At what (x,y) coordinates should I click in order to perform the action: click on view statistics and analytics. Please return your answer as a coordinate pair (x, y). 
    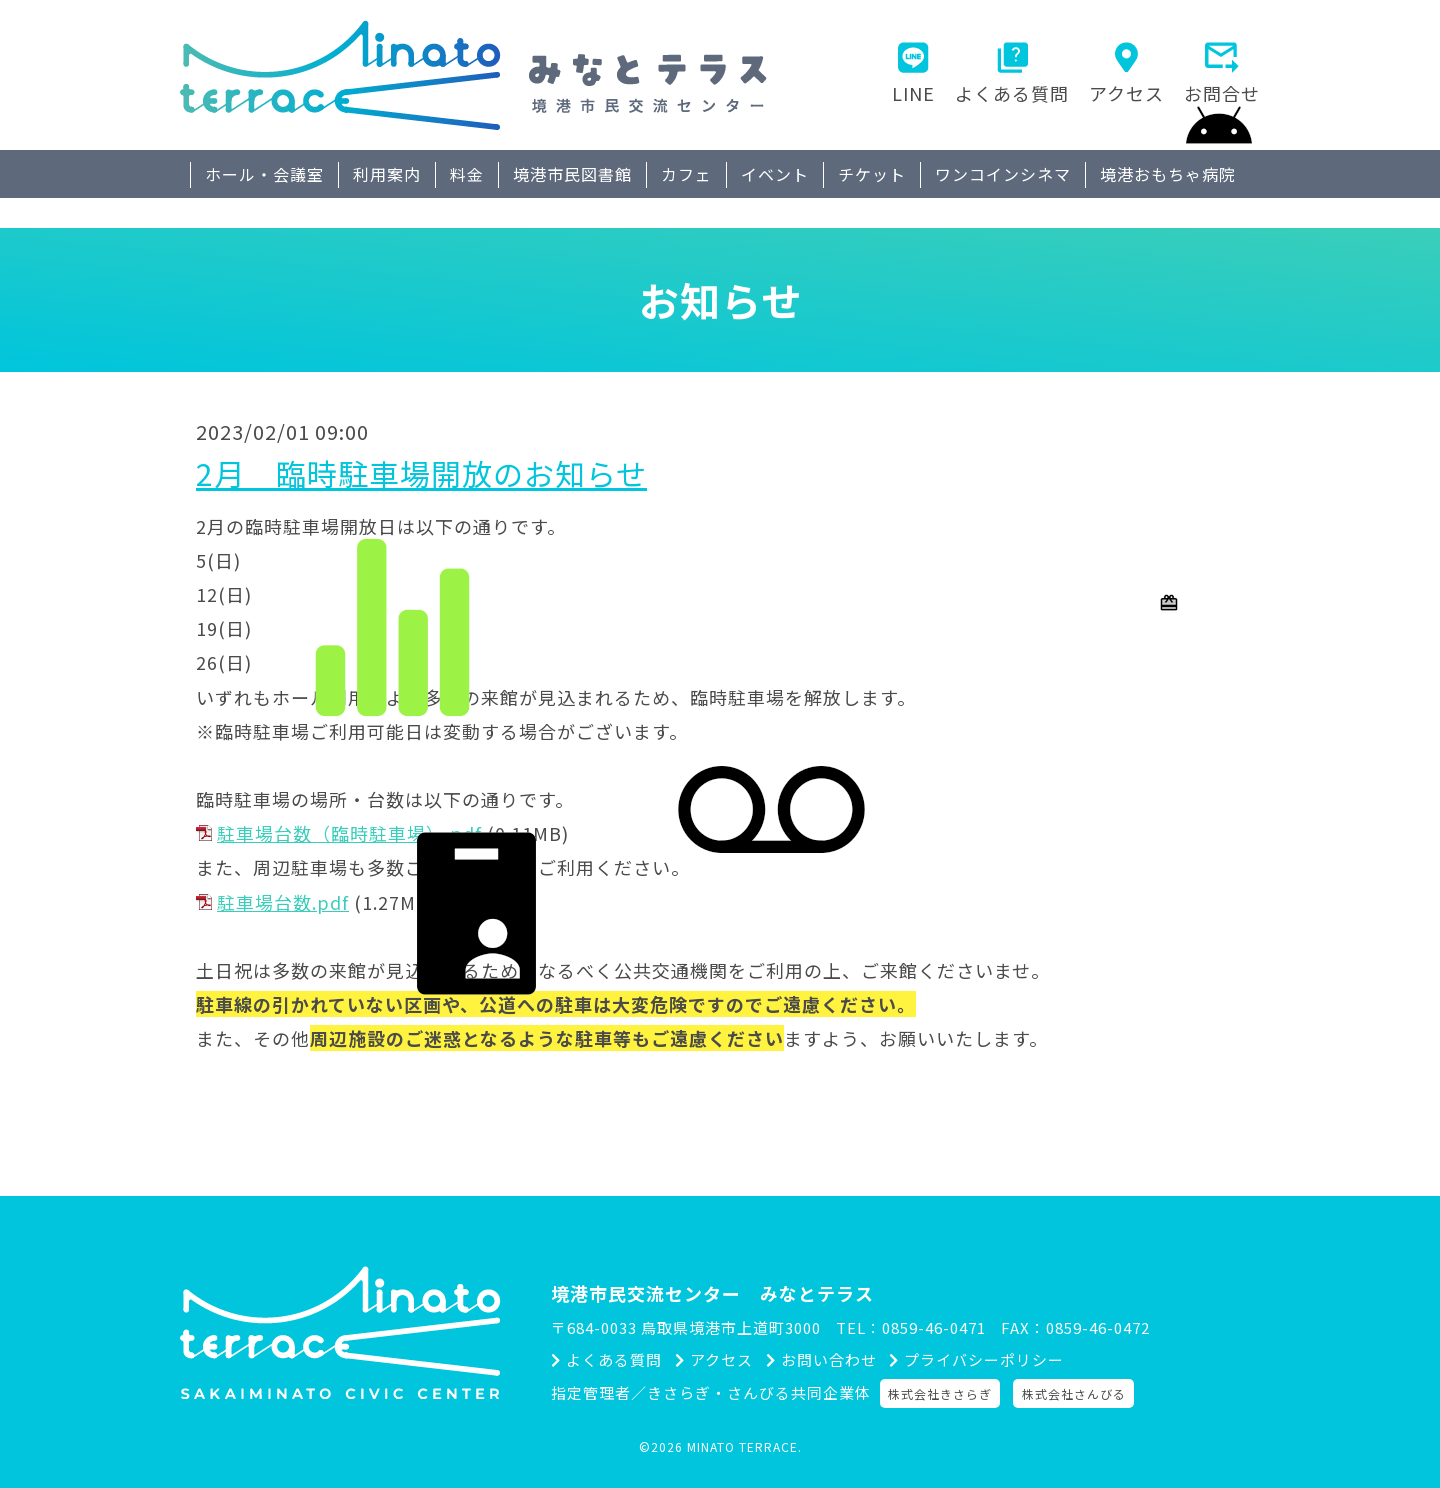
    Looking at the image, I should click on (392, 627).